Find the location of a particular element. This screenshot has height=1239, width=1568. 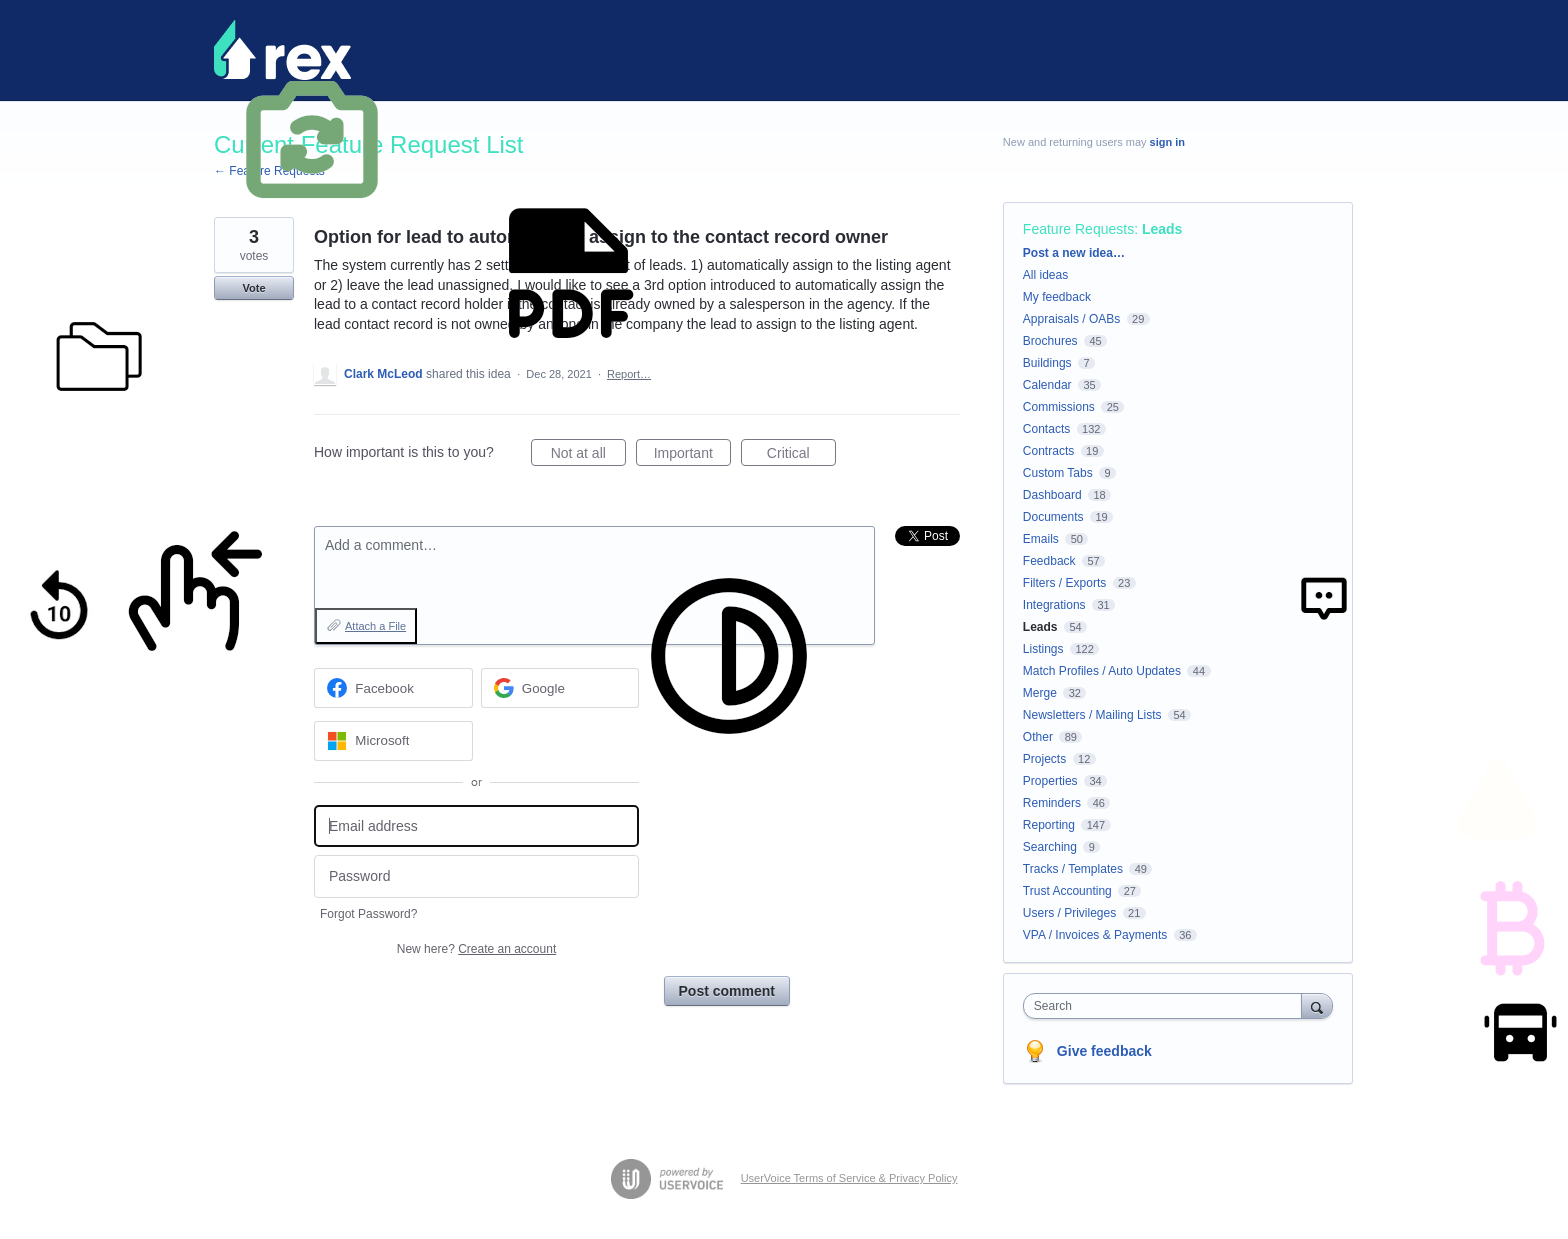

browse all folders is located at coordinates (97, 356).